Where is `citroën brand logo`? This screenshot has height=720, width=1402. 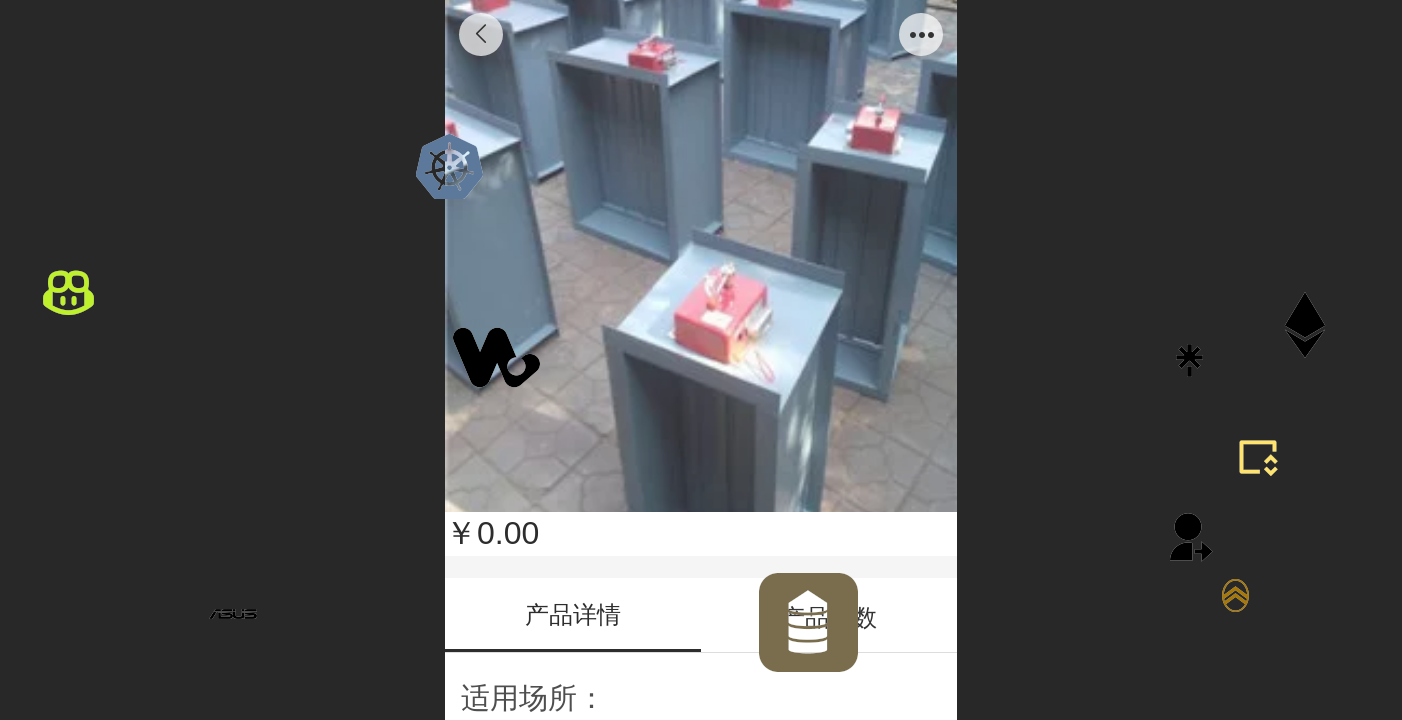 citroën brand logo is located at coordinates (1235, 595).